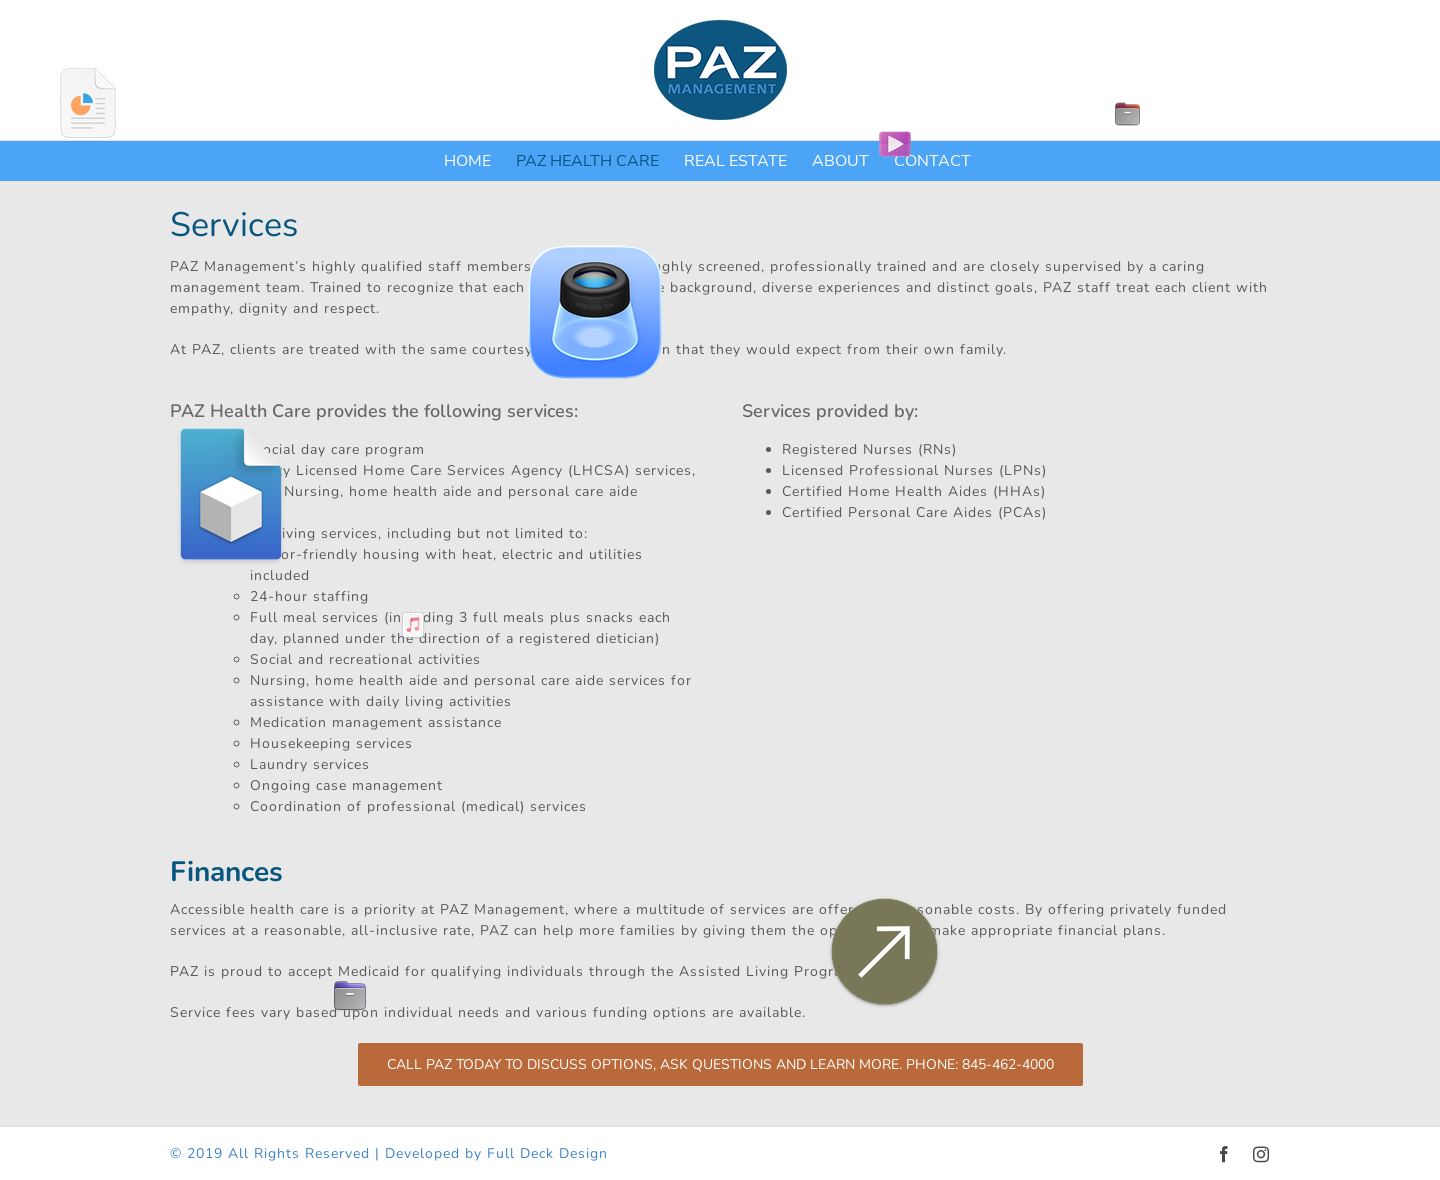 The image size is (1440, 1180). What do you see at coordinates (88, 103) in the screenshot?
I see `open a presentation file` at bounding box center [88, 103].